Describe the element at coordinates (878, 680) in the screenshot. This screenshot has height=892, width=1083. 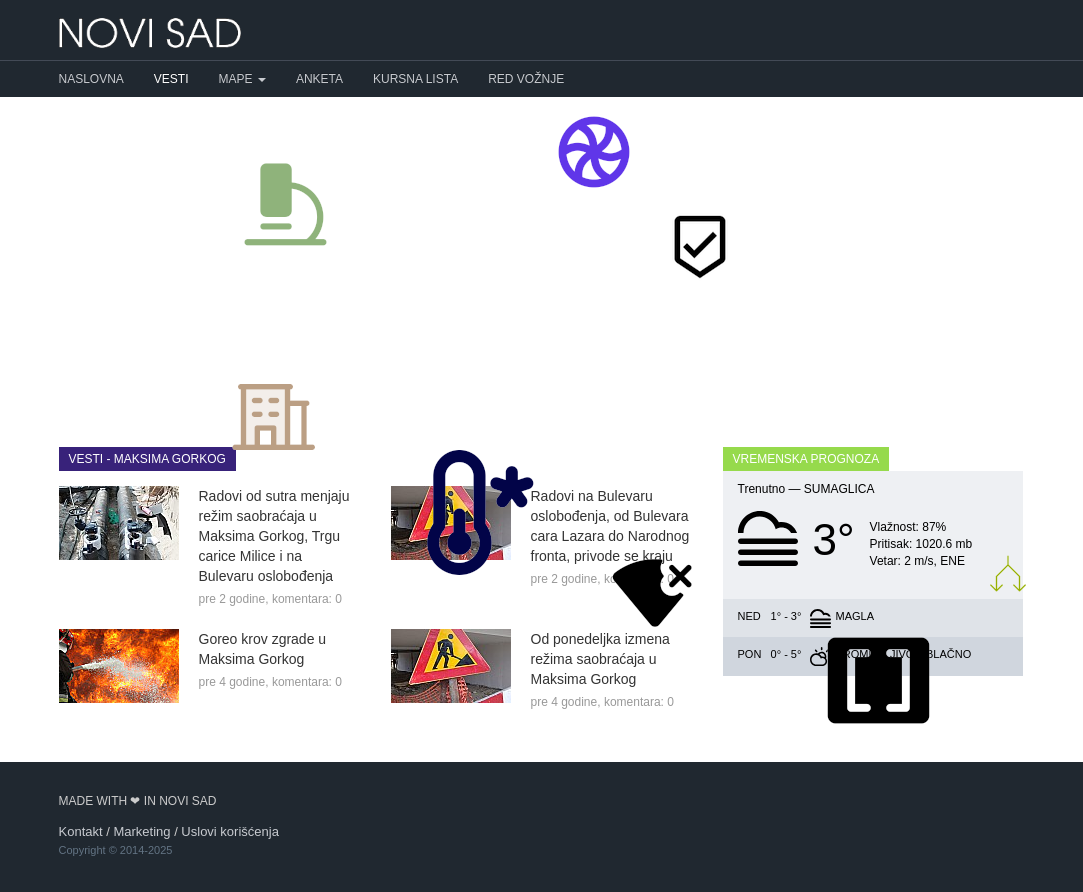
I see `format text as code or array` at that location.